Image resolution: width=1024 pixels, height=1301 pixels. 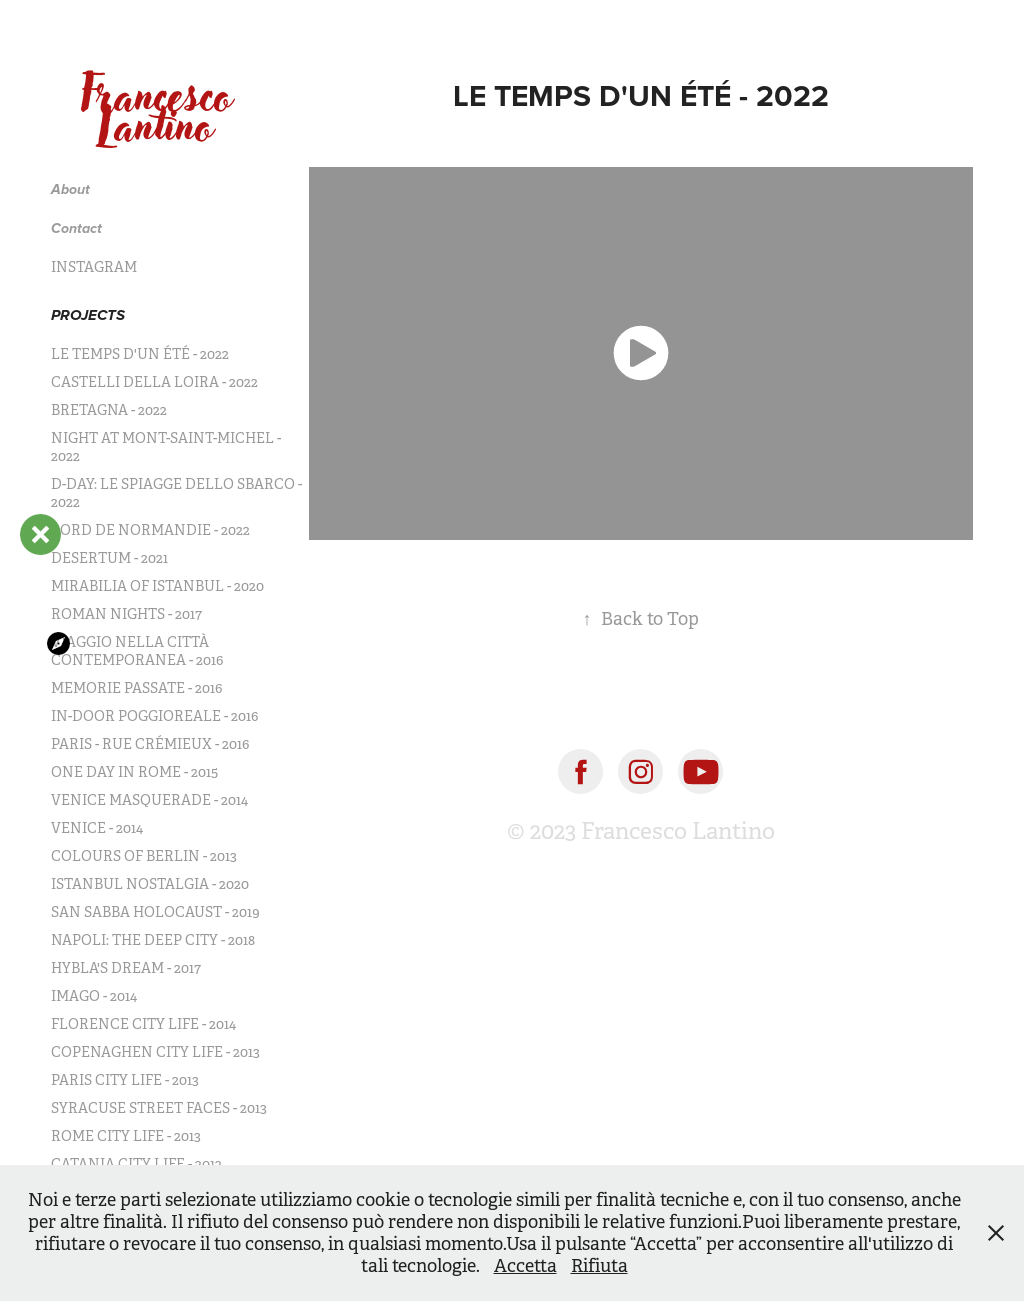 What do you see at coordinates (58, 643) in the screenshot?
I see `explore nearby places or content` at bounding box center [58, 643].